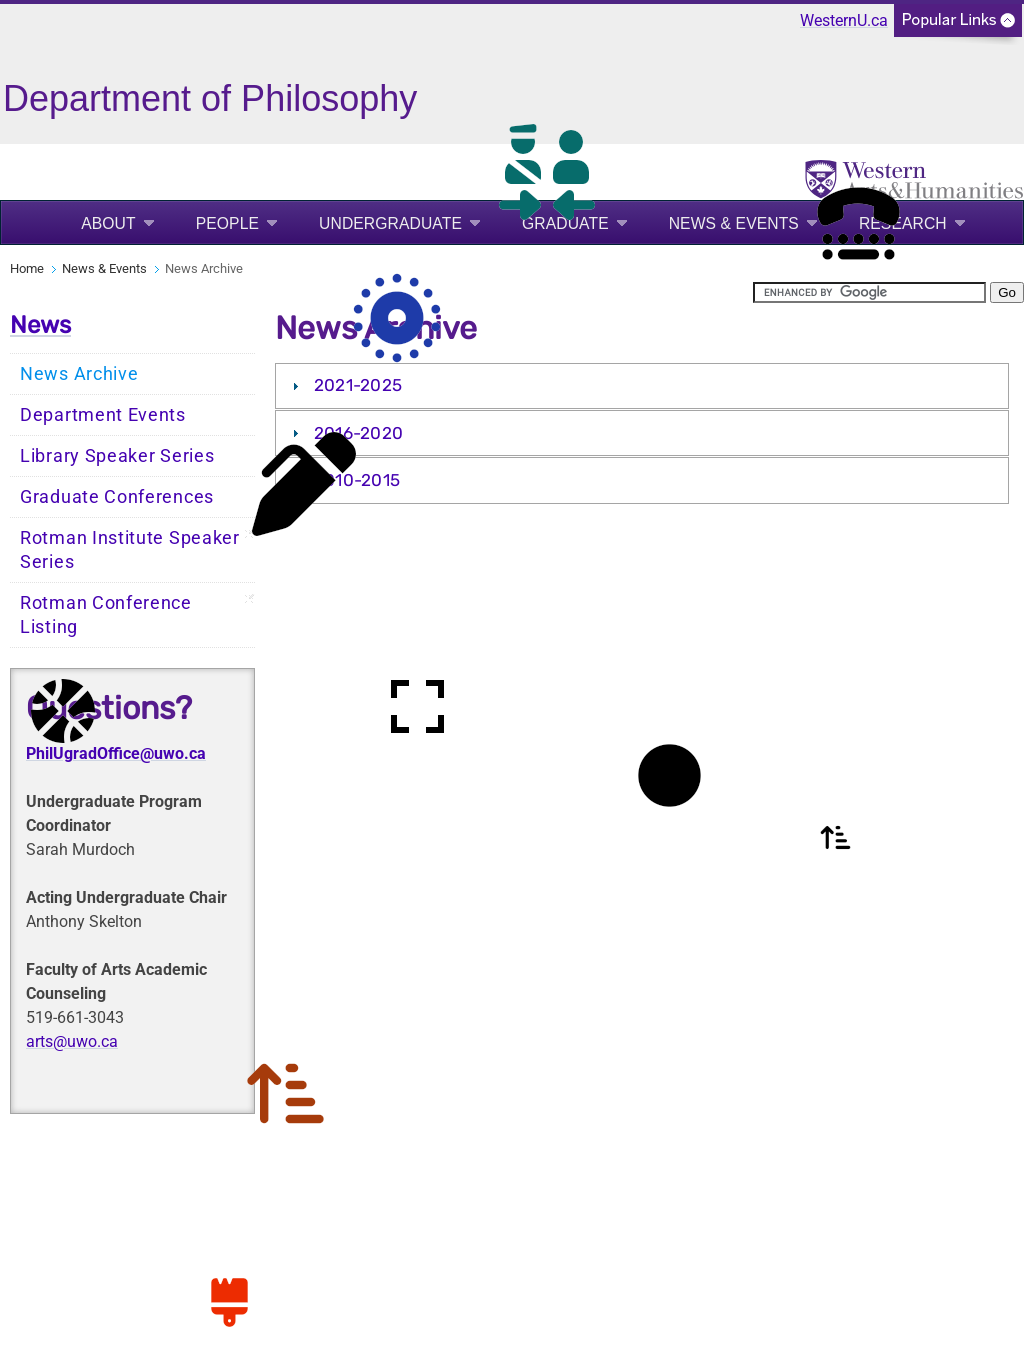 Image resolution: width=1024 pixels, height=1368 pixels. What do you see at coordinates (547, 172) in the screenshot?
I see `military-to-civilian transition services` at bounding box center [547, 172].